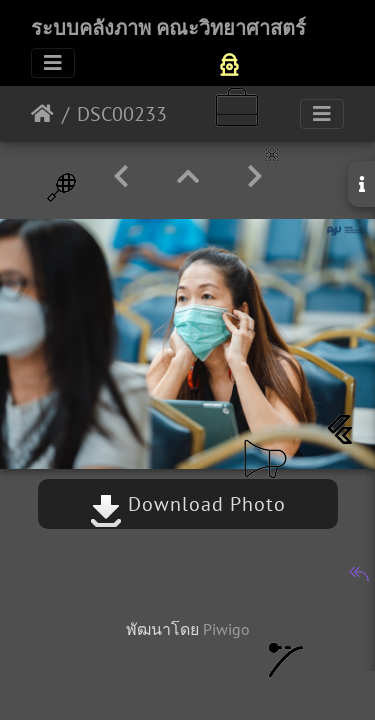 This screenshot has height=720, width=375. What do you see at coordinates (272, 155) in the screenshot?
I see `access drone controls` at bounding box center [272, 155].